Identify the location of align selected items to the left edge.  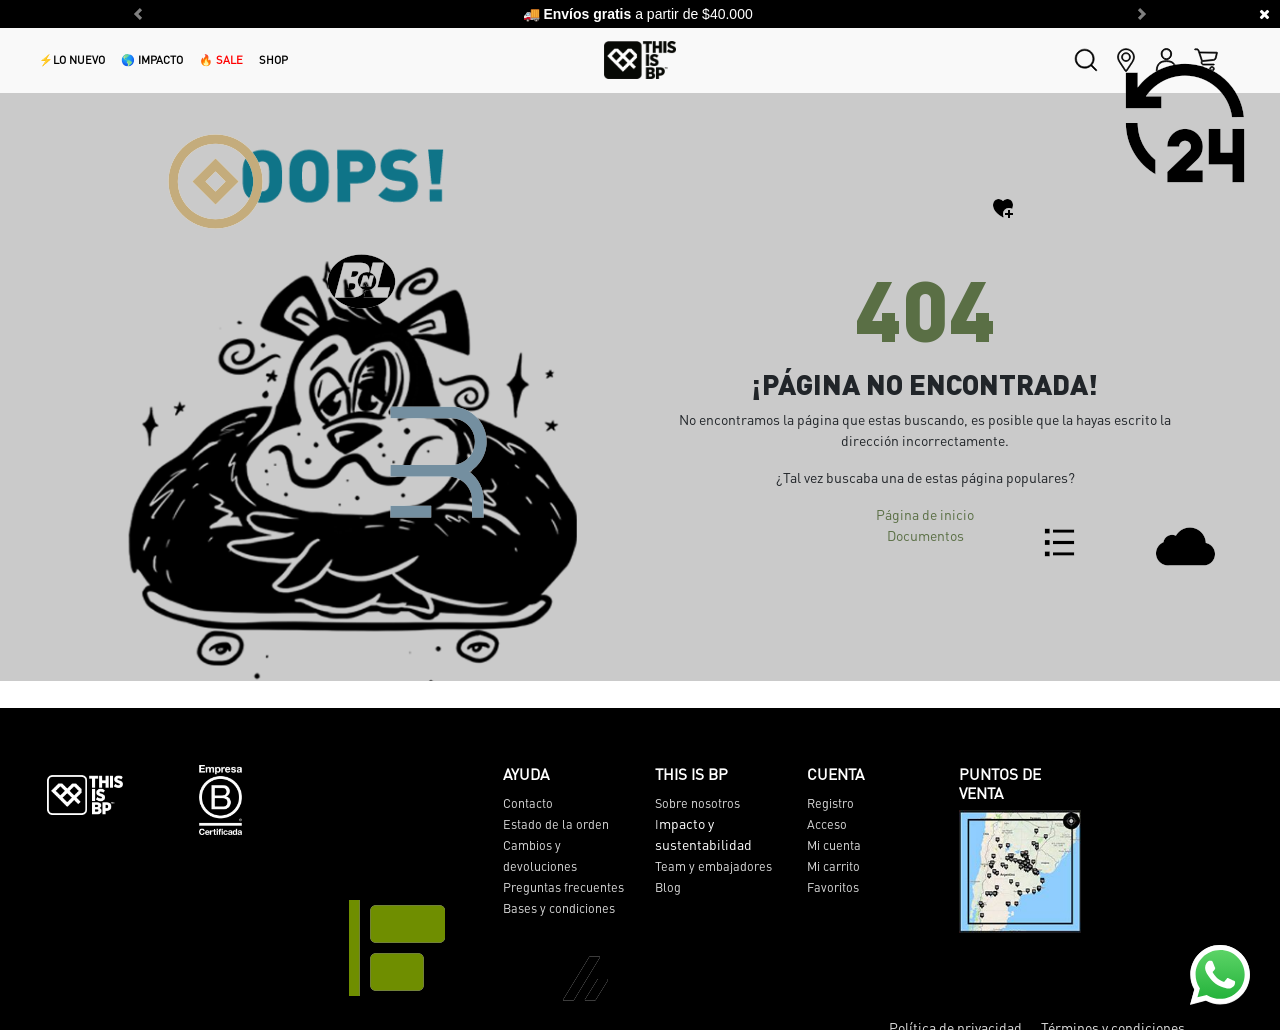
(397, 948).